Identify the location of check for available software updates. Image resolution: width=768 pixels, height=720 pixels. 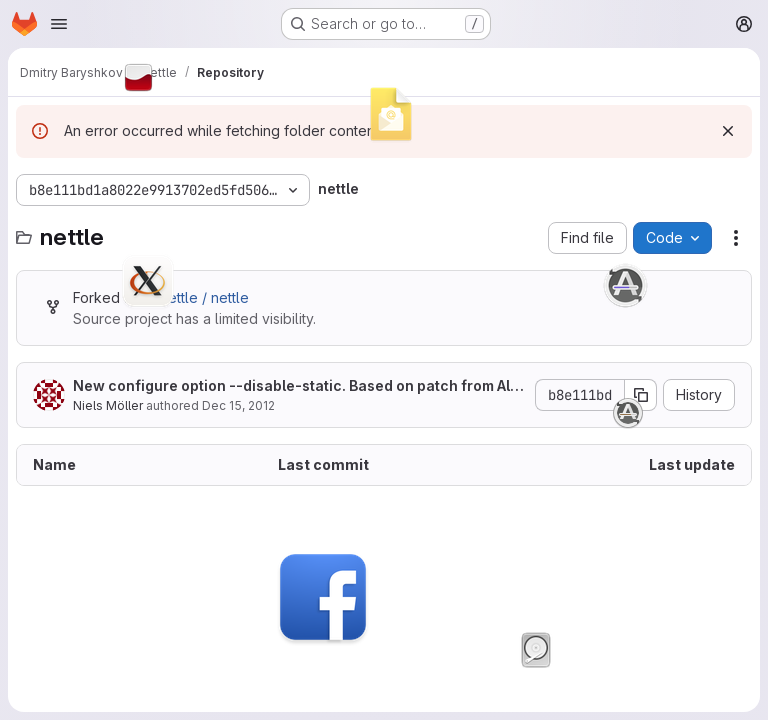
(625, 285).